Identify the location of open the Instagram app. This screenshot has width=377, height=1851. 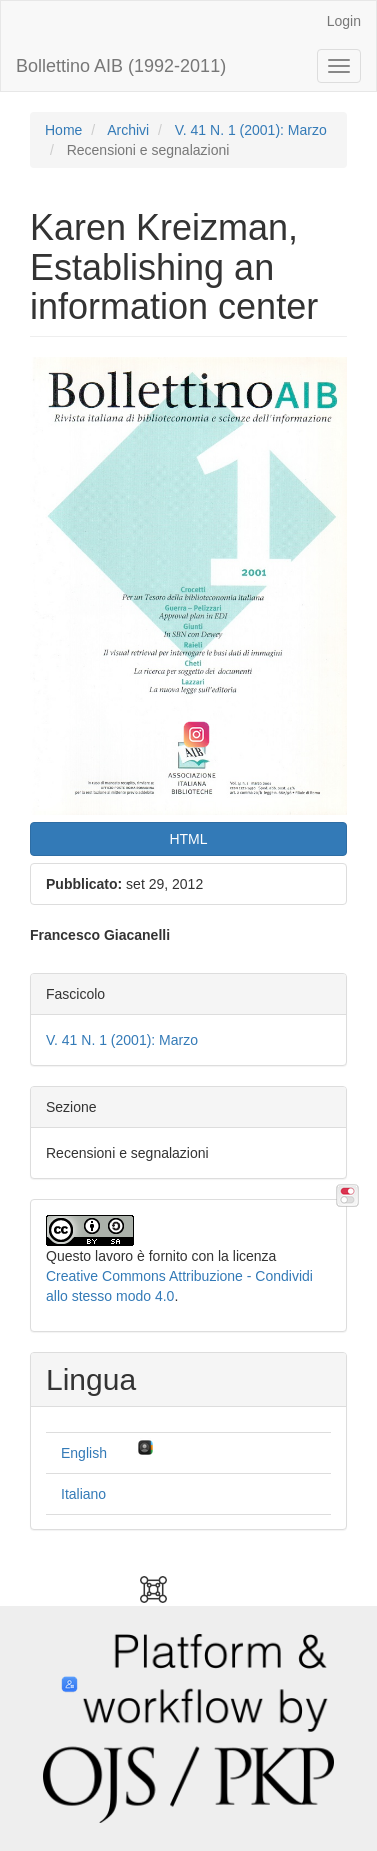
(196, 734).